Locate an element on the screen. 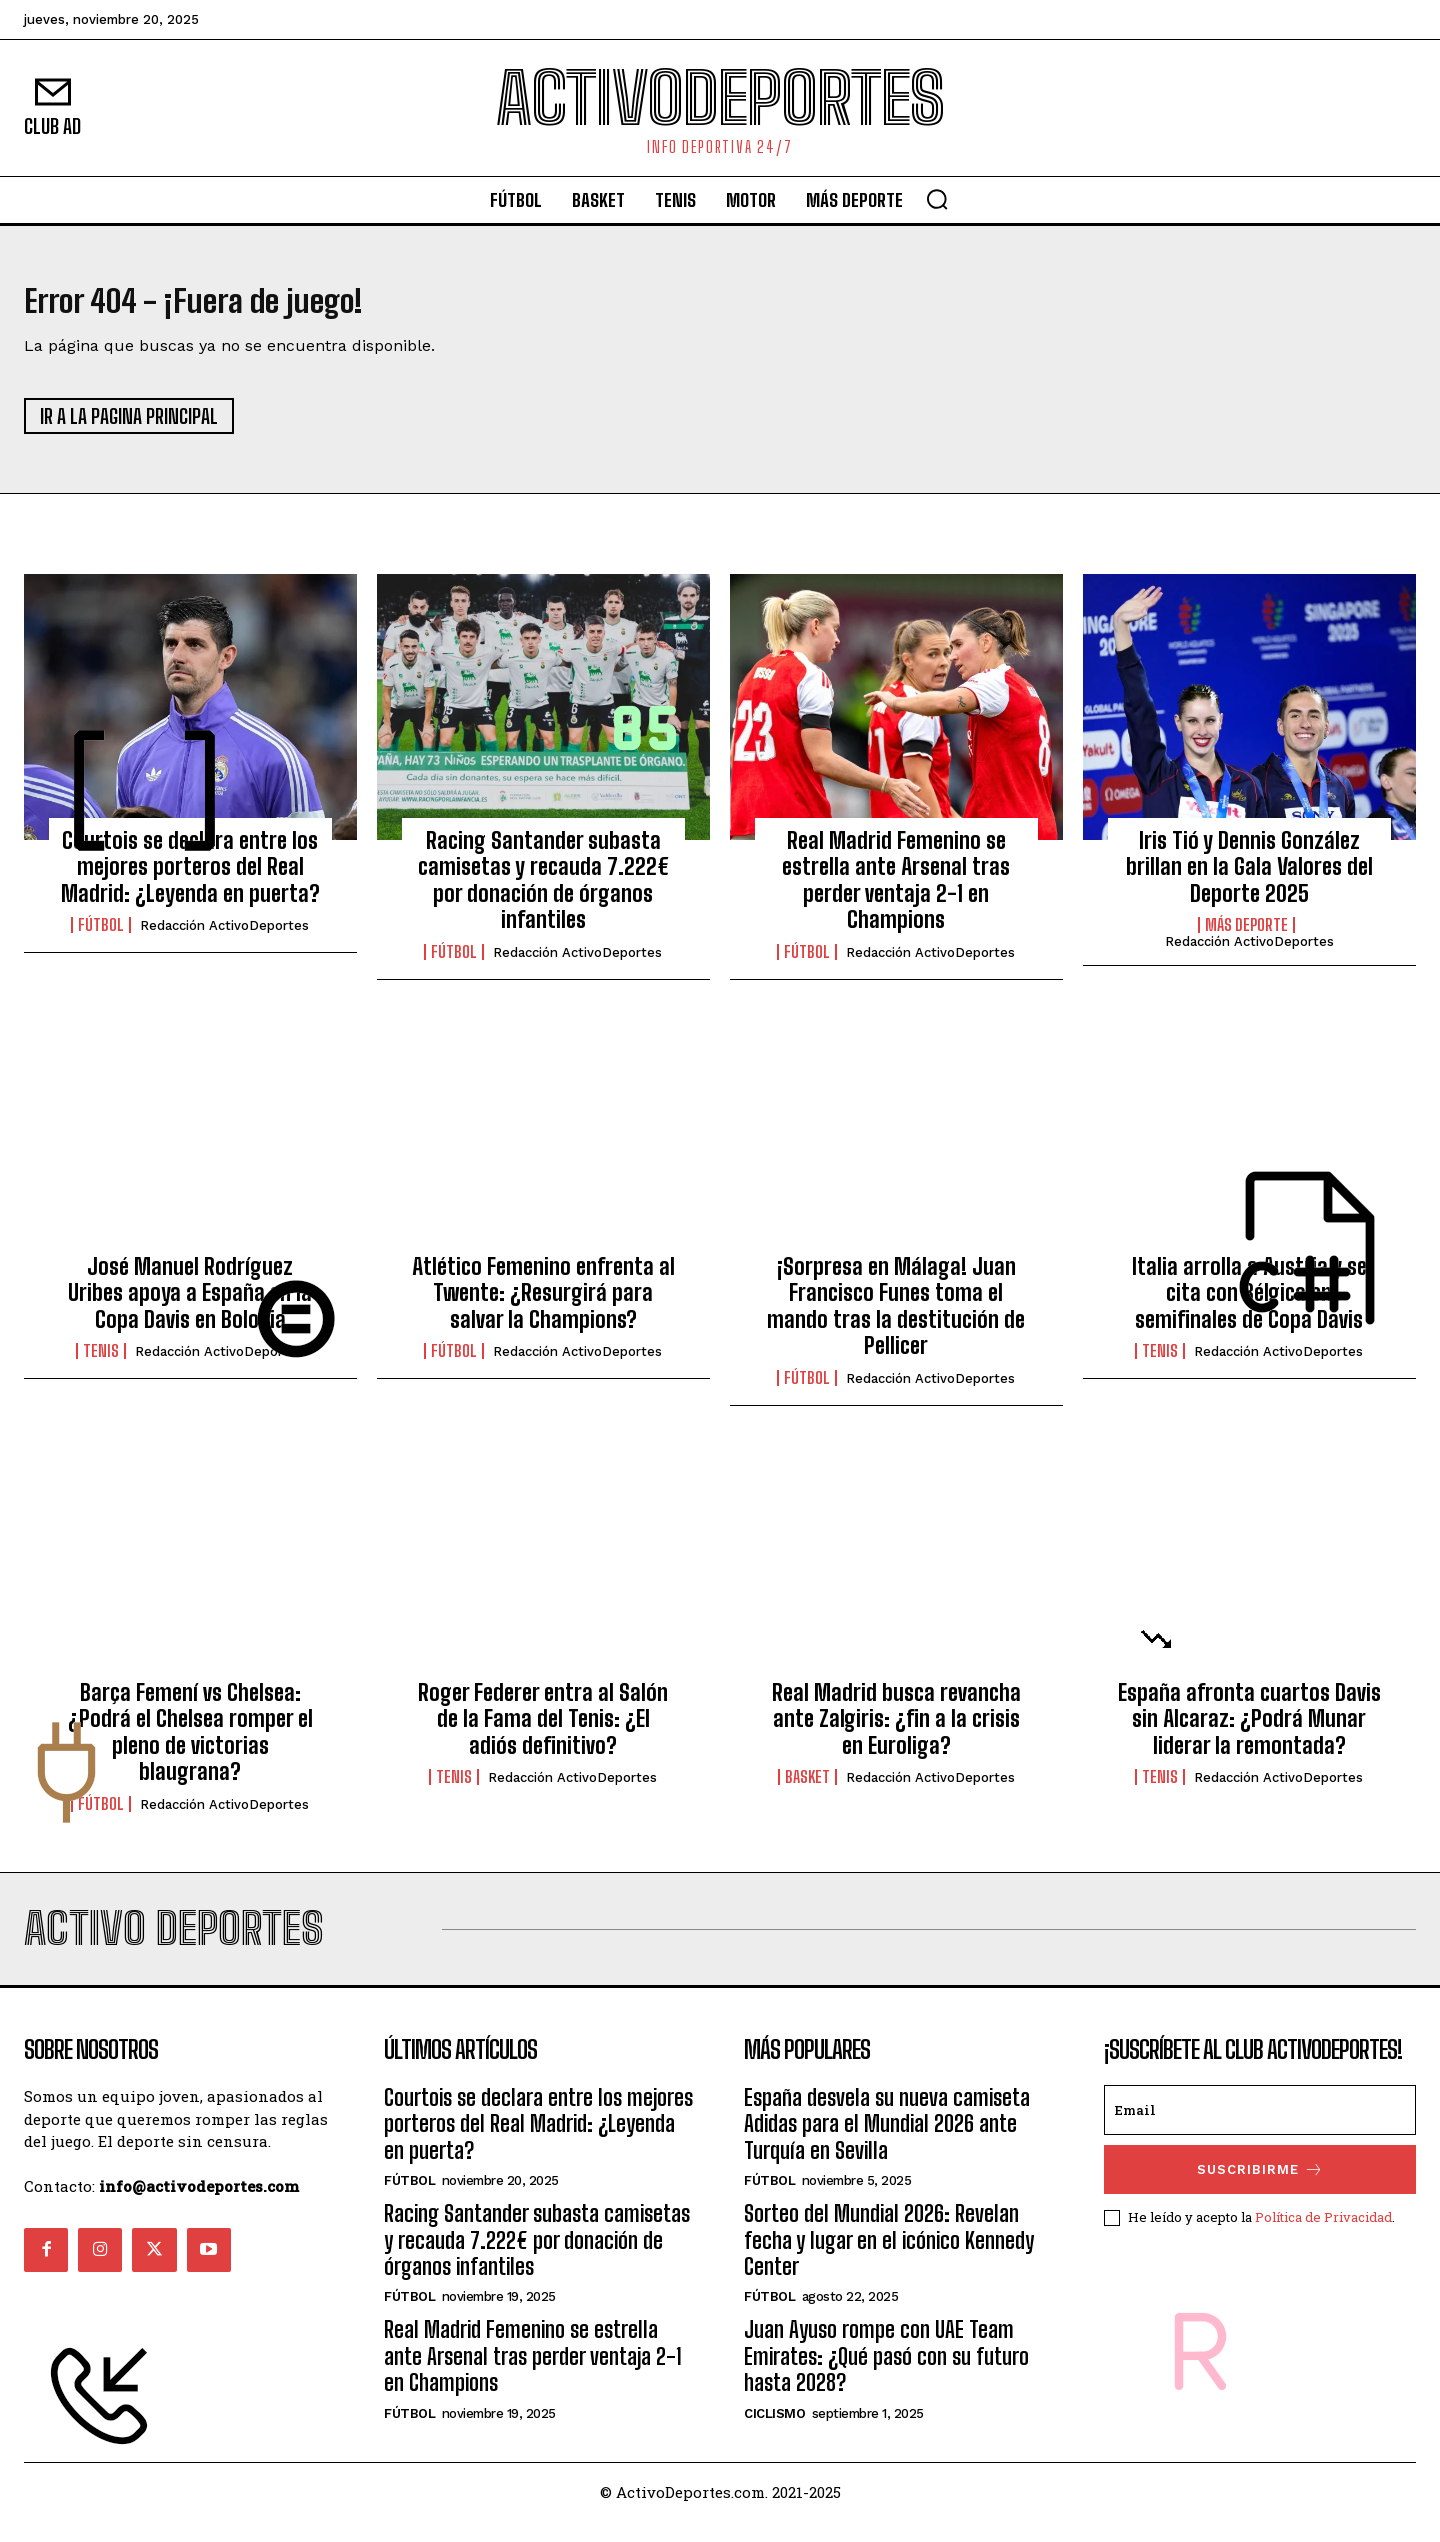  displays the number 85 as a badge or counter is located at coordinates (645, 728).